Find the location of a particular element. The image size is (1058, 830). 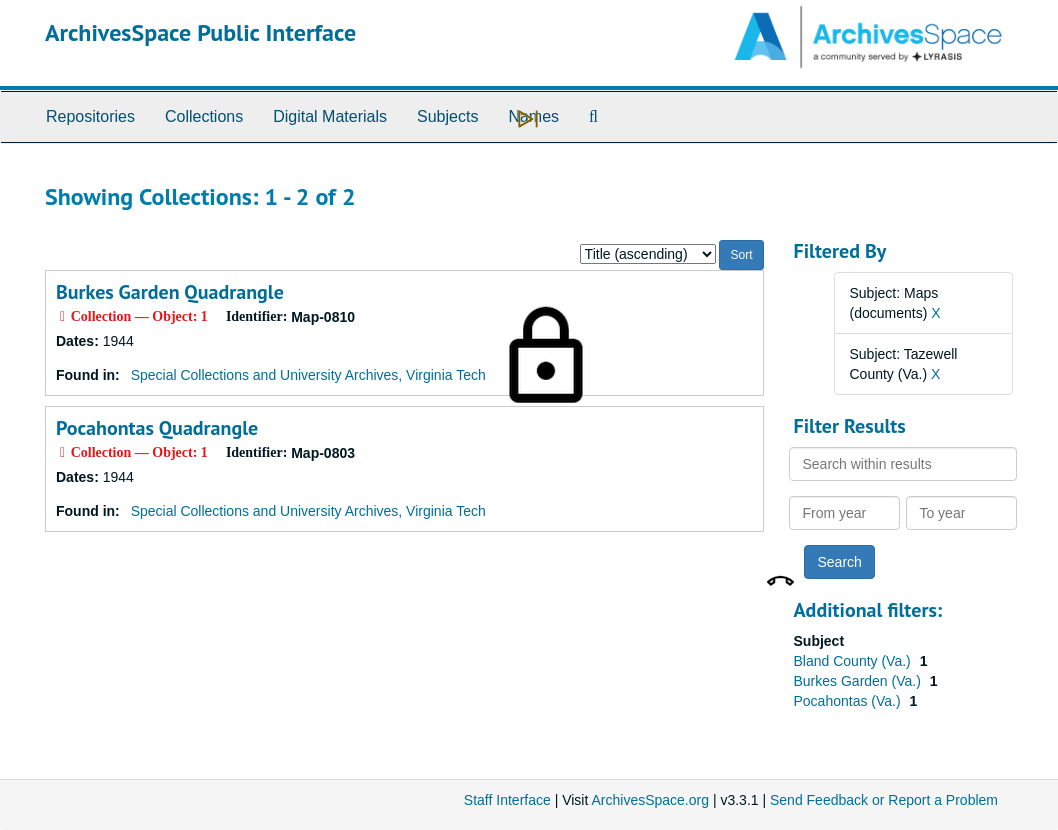

skip to the next track is located at coordinates (528, 119).